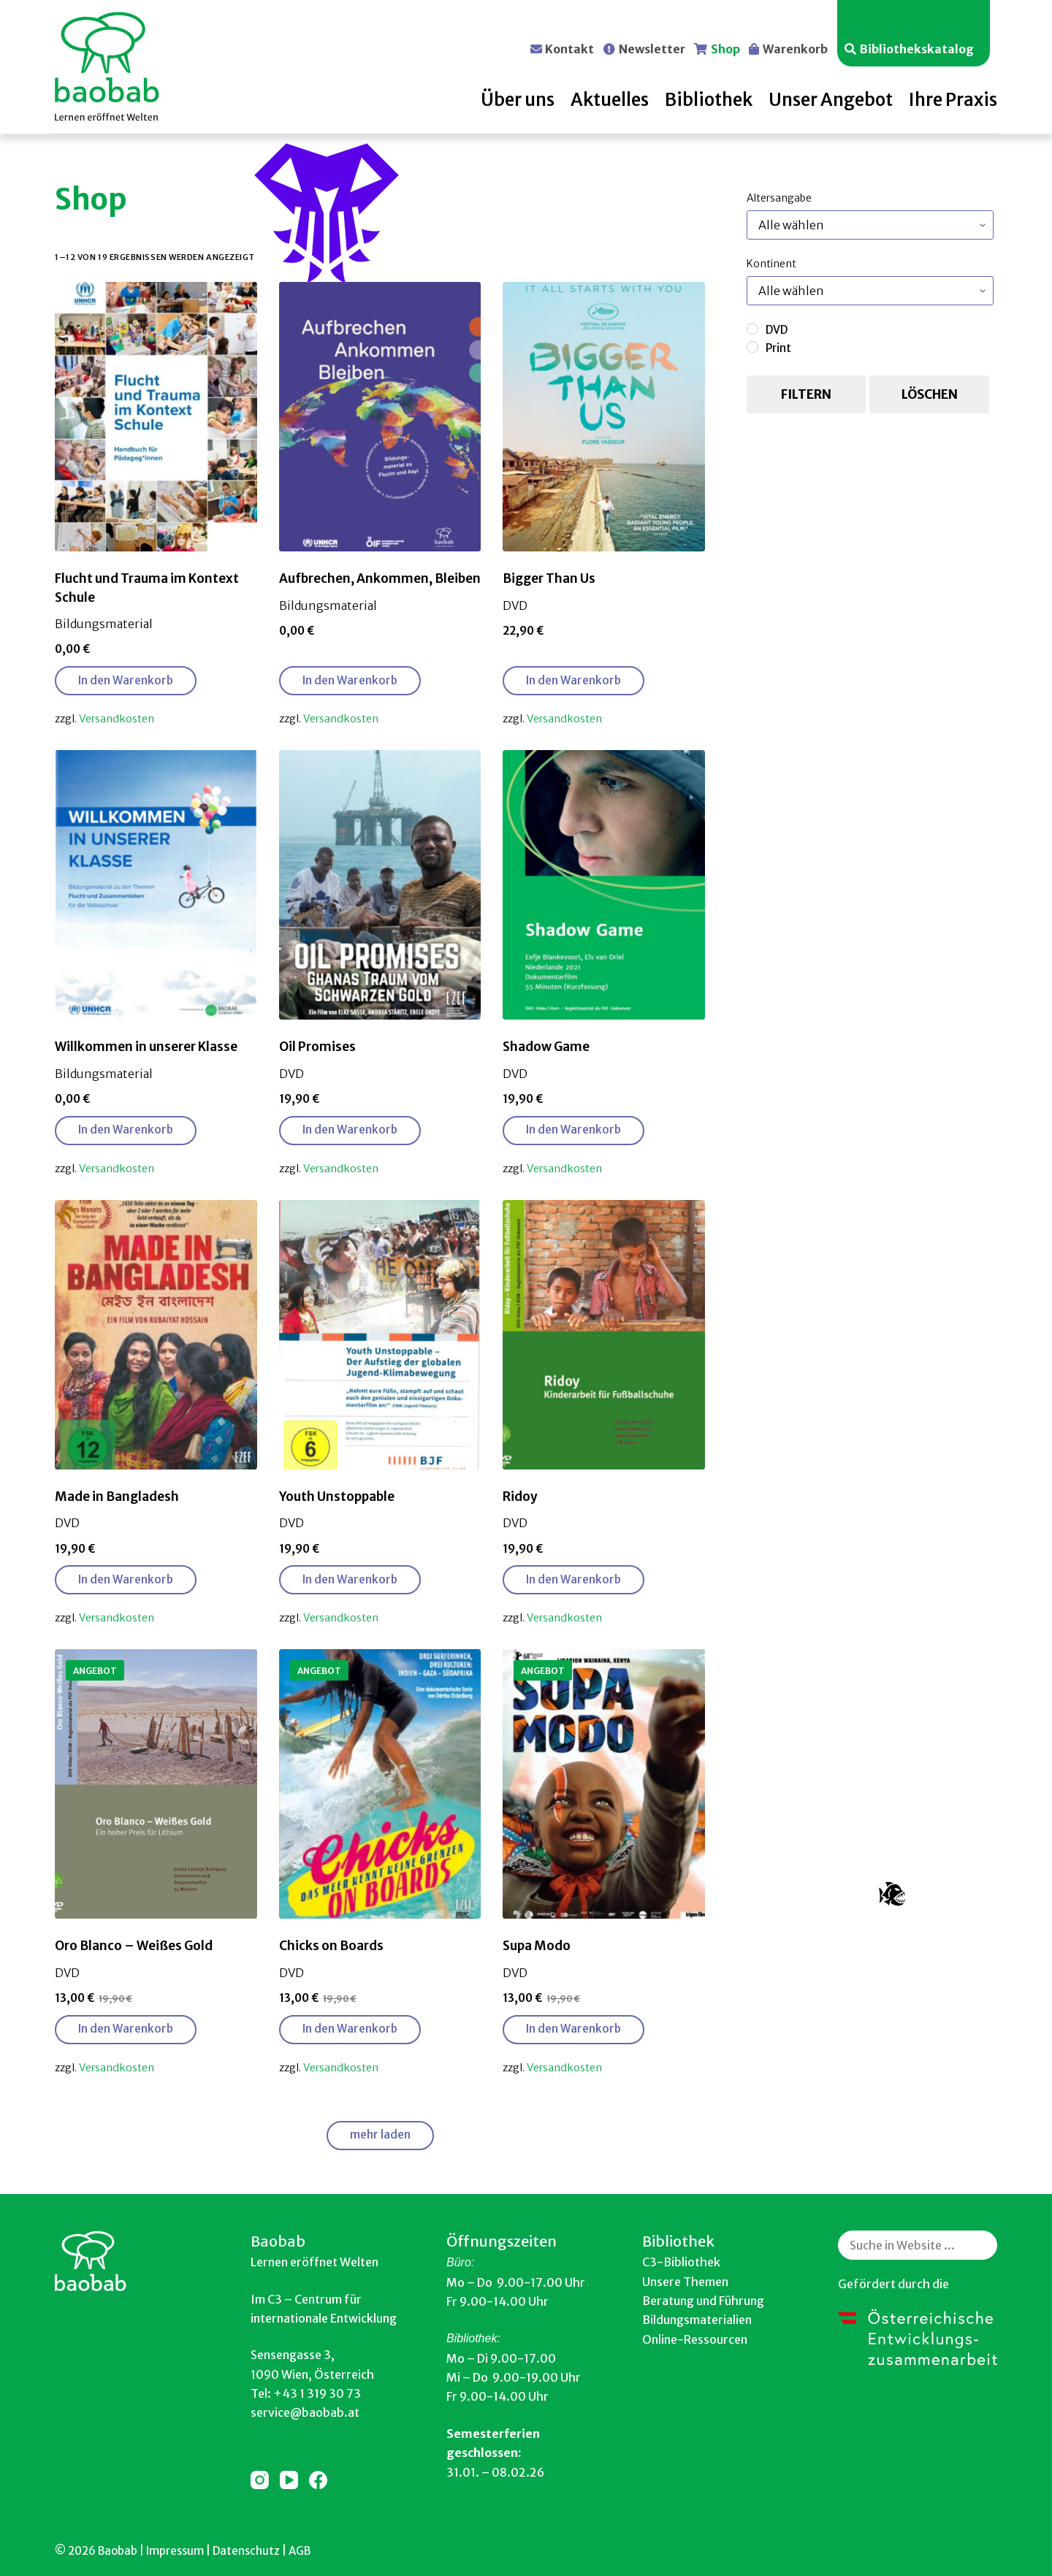 This screenshot has width=1052, height=2576. Describe the element at coordinates (892, 1894) in the screenshot. I see `indicates a dangerous creature or hazard in a game` at that location.